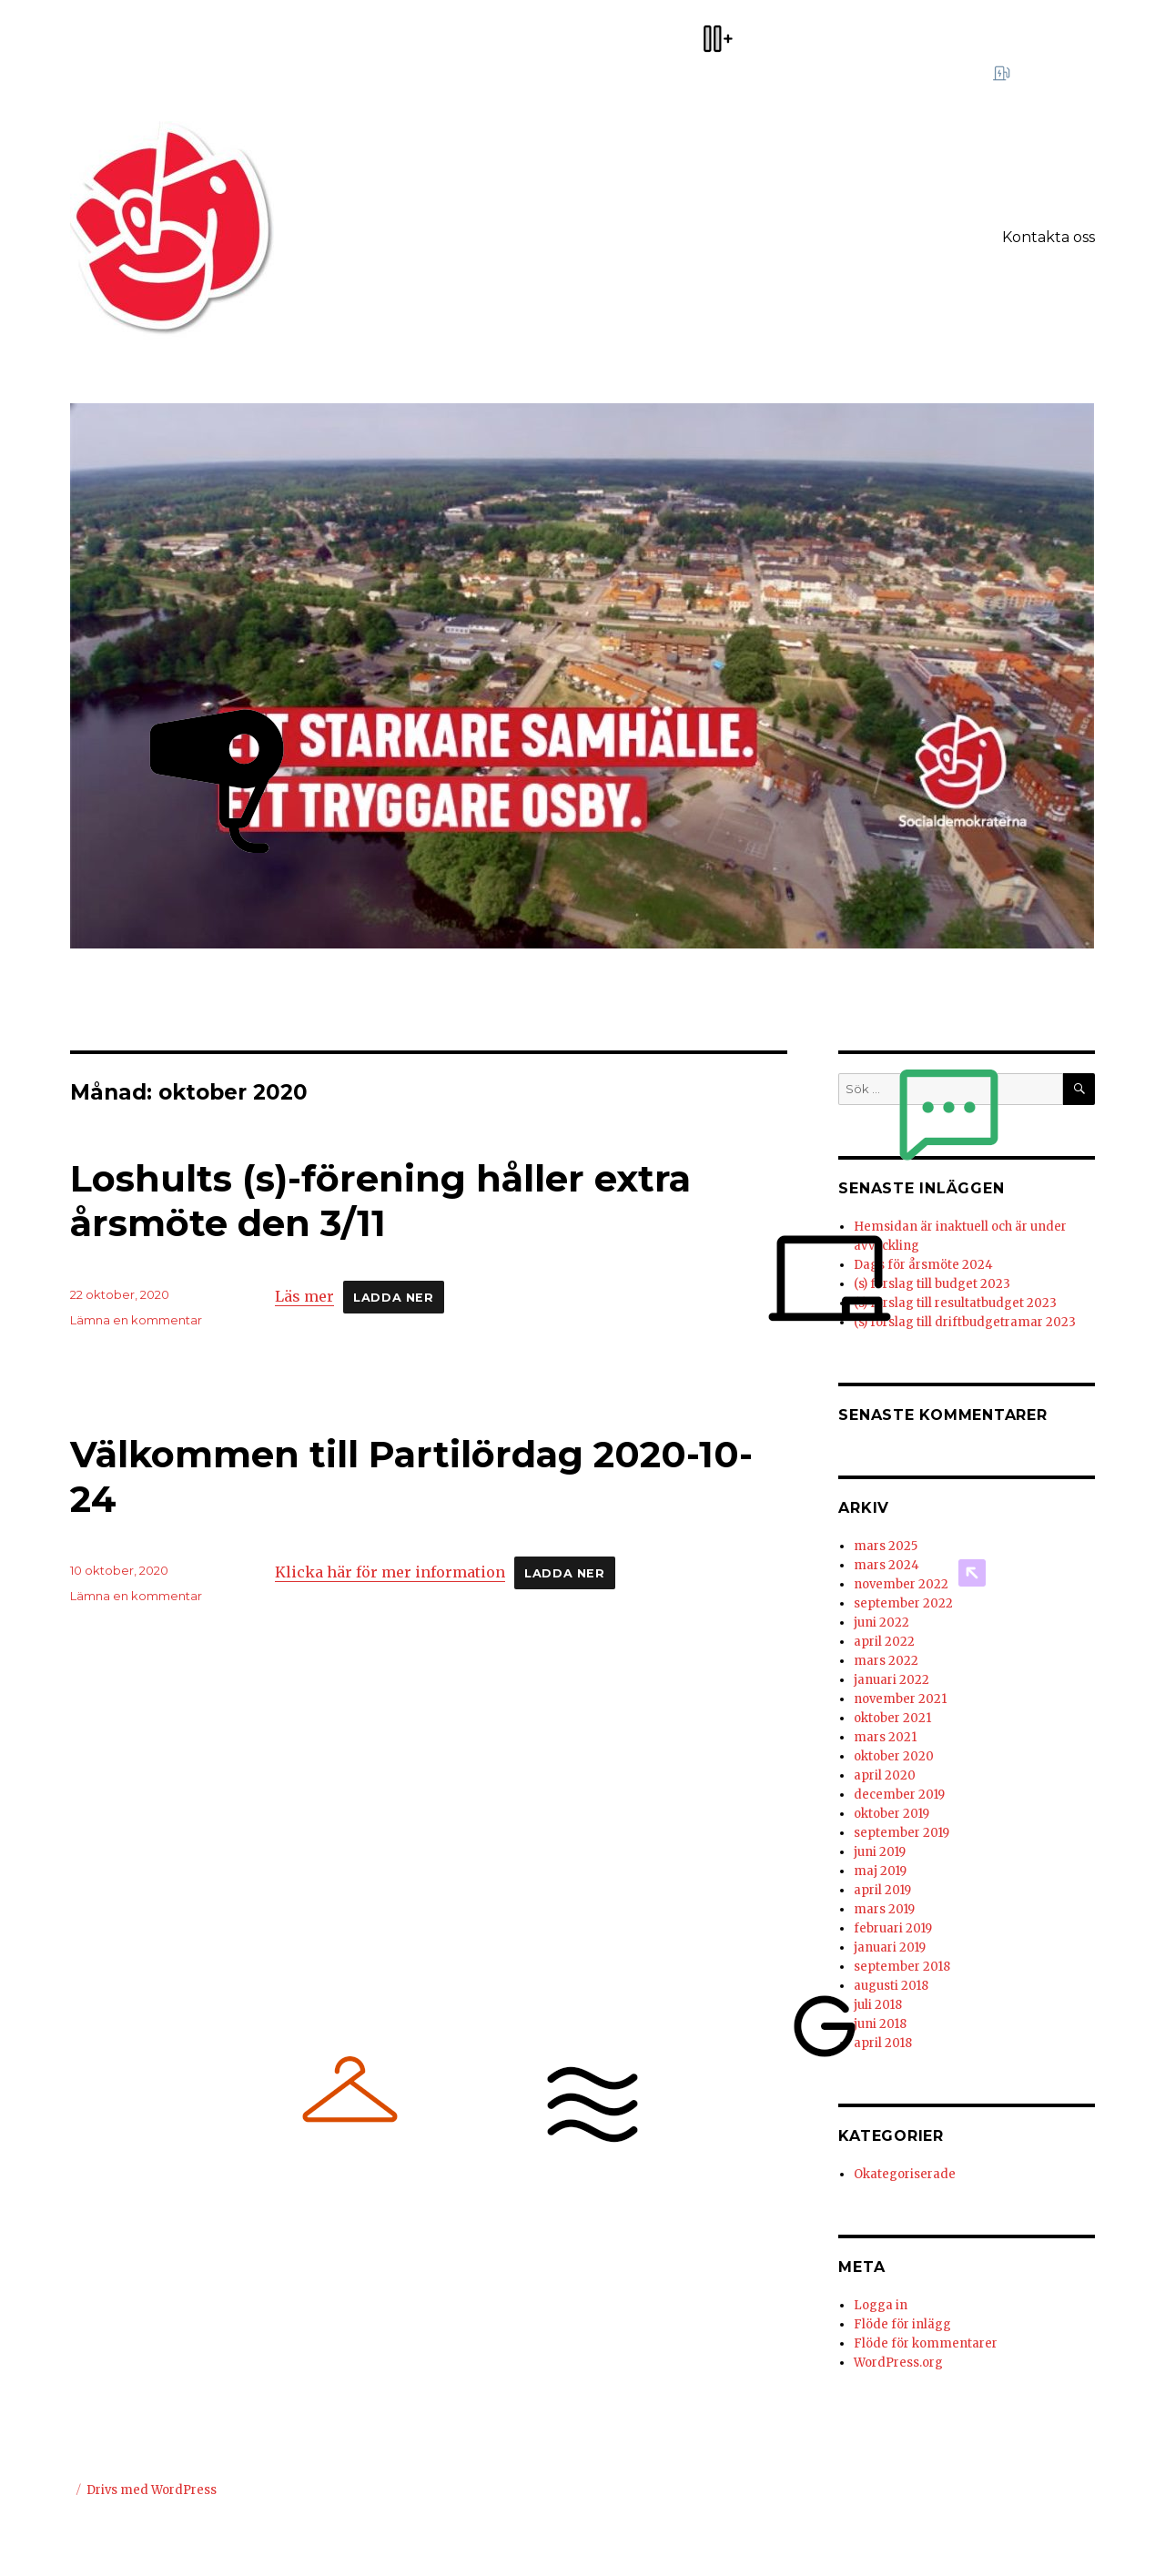  Describe the element at coordinates (948, 1107) in the screenshot. I see `open chat or messaging` at that location.